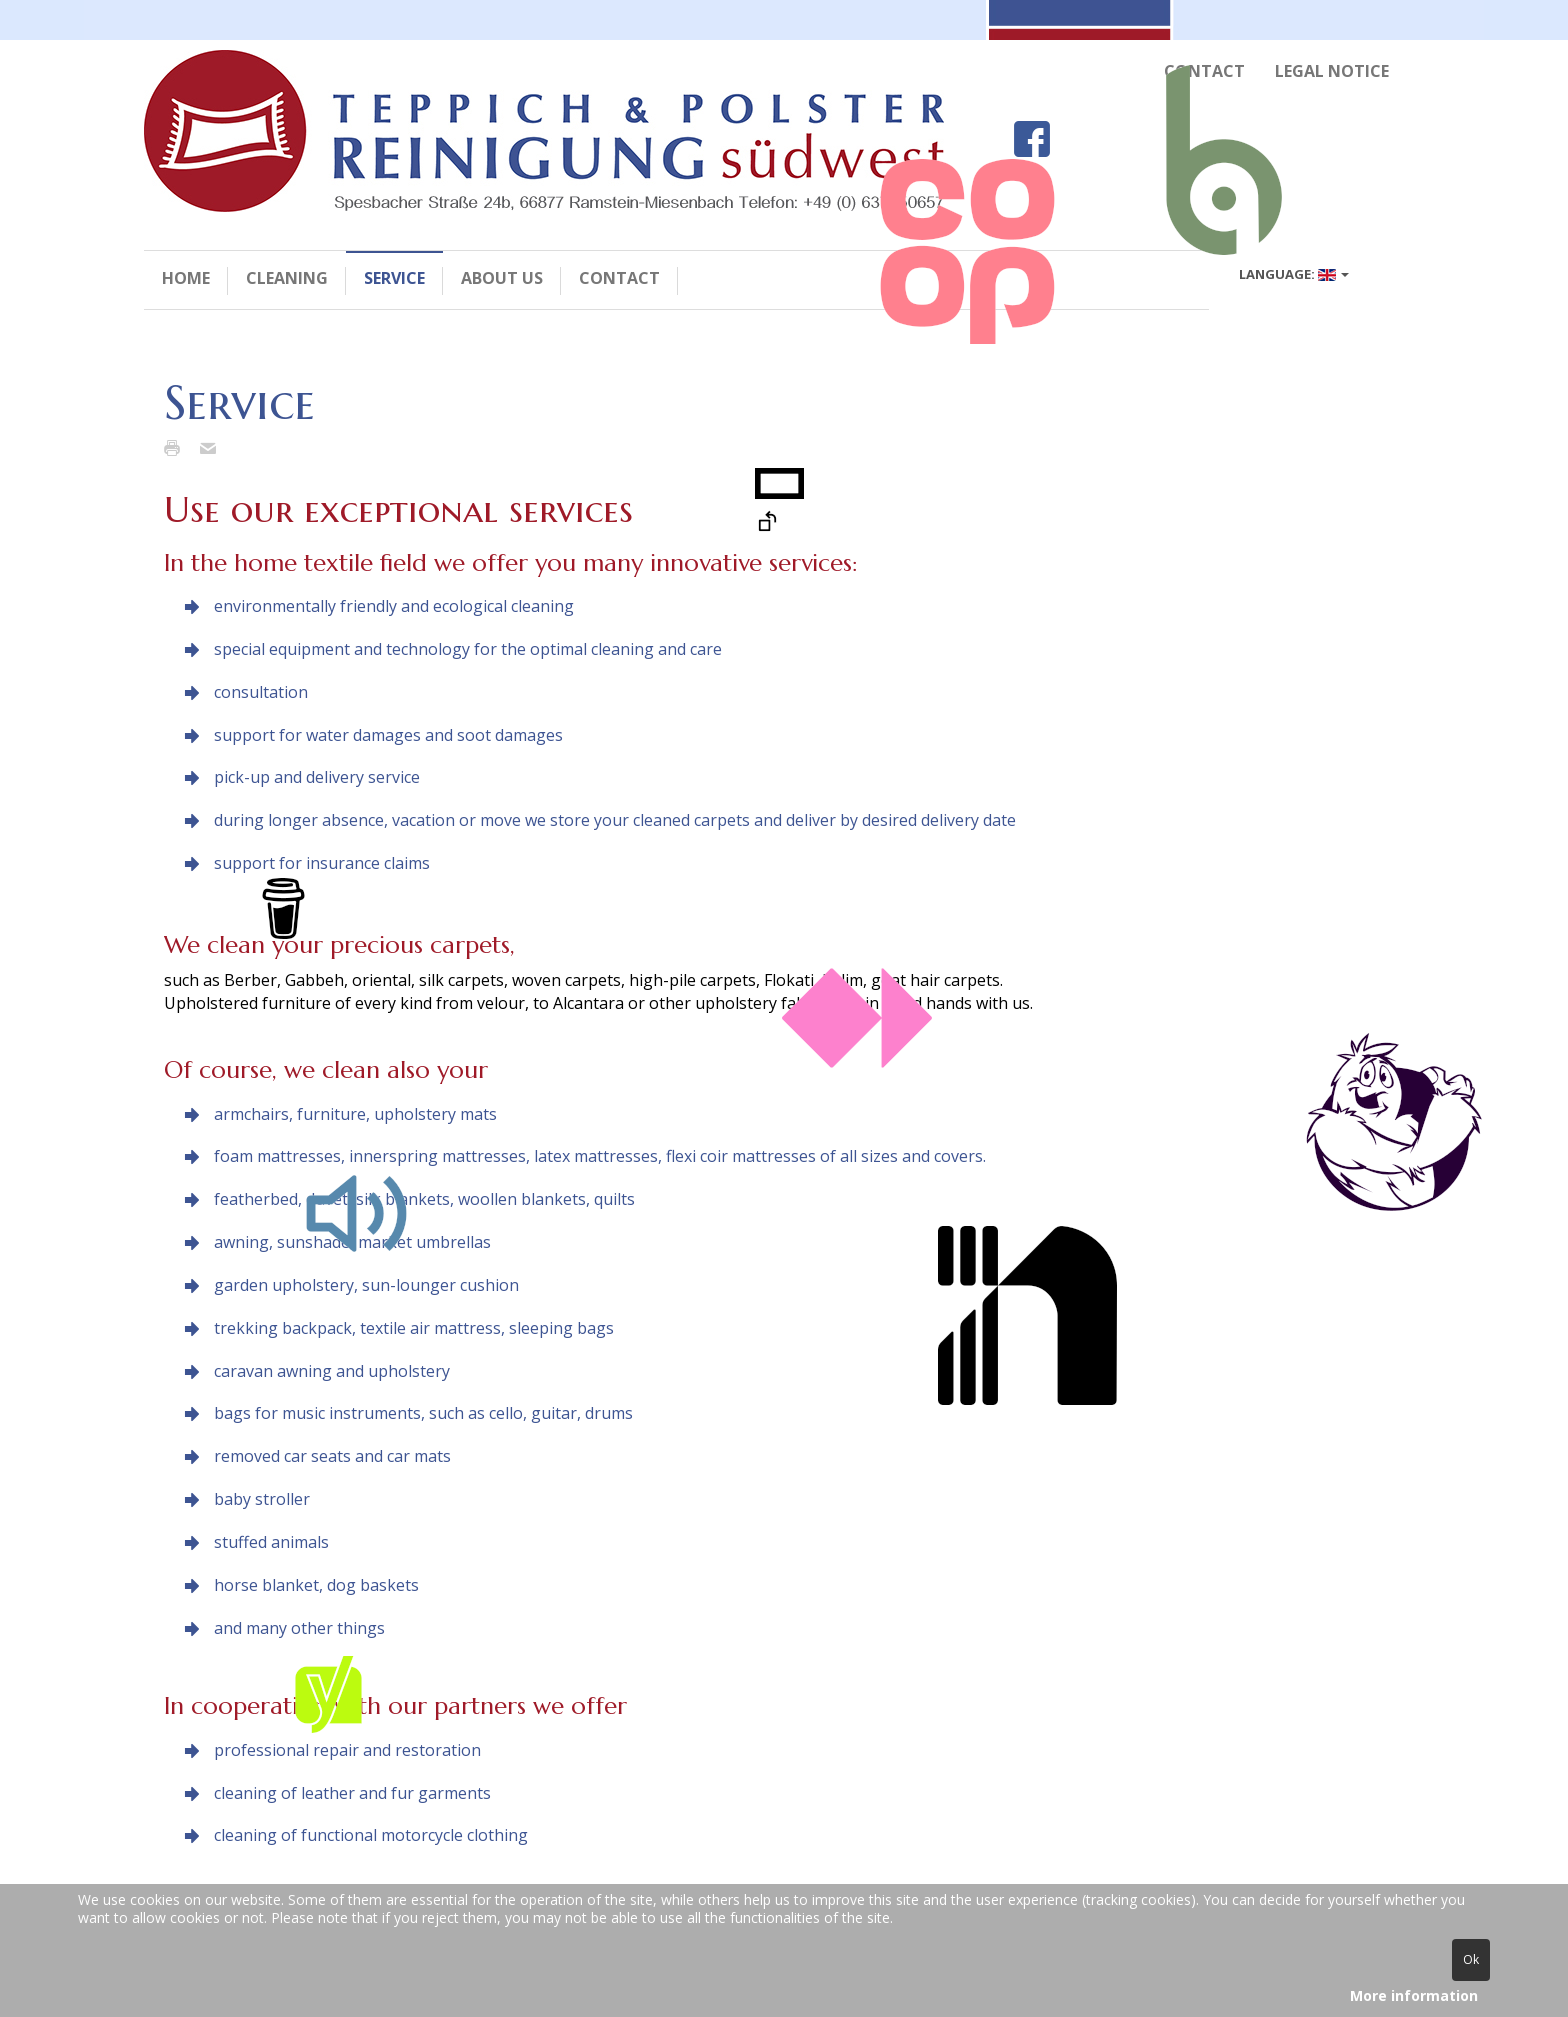  I want to click on botble cms logo, so click(1224, 160).